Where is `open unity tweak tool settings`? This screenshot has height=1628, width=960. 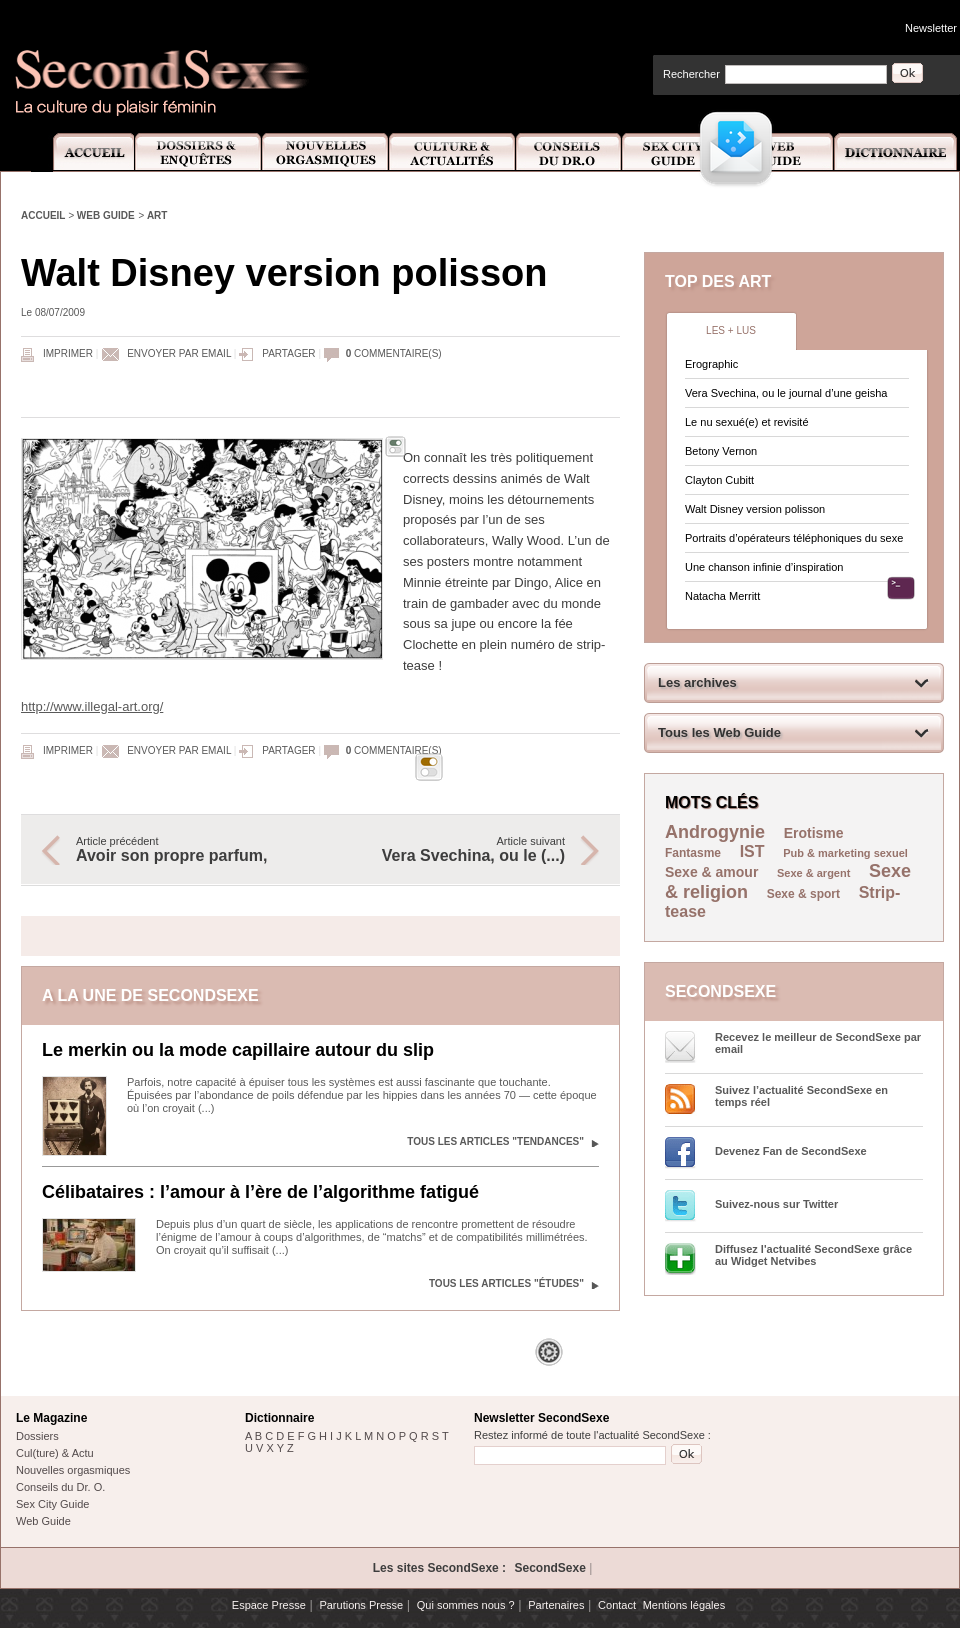
open unity tweak tool settings is located at coordinates (395, 446).